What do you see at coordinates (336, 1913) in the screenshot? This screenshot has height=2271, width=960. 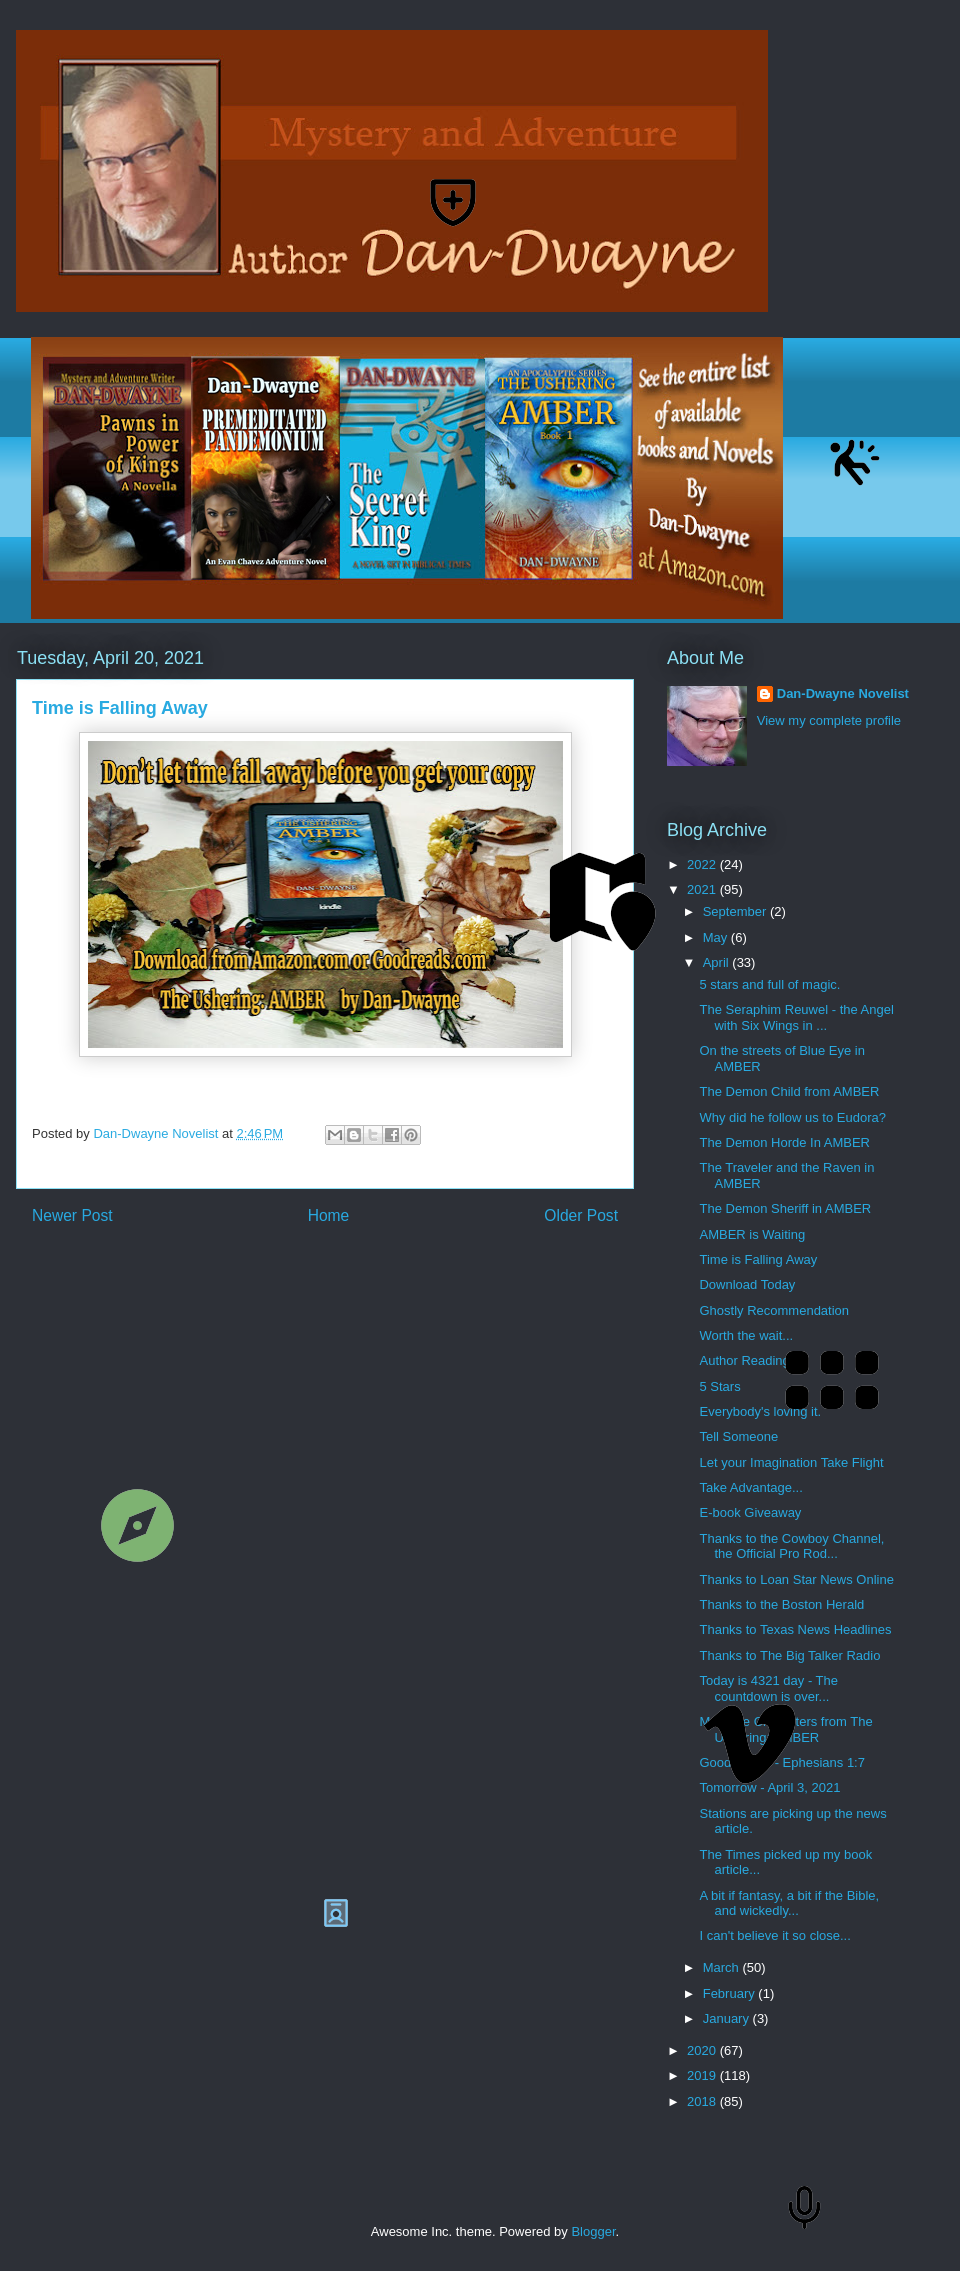 I see `view your profile or identification details` at bounding box center [336, 1913].